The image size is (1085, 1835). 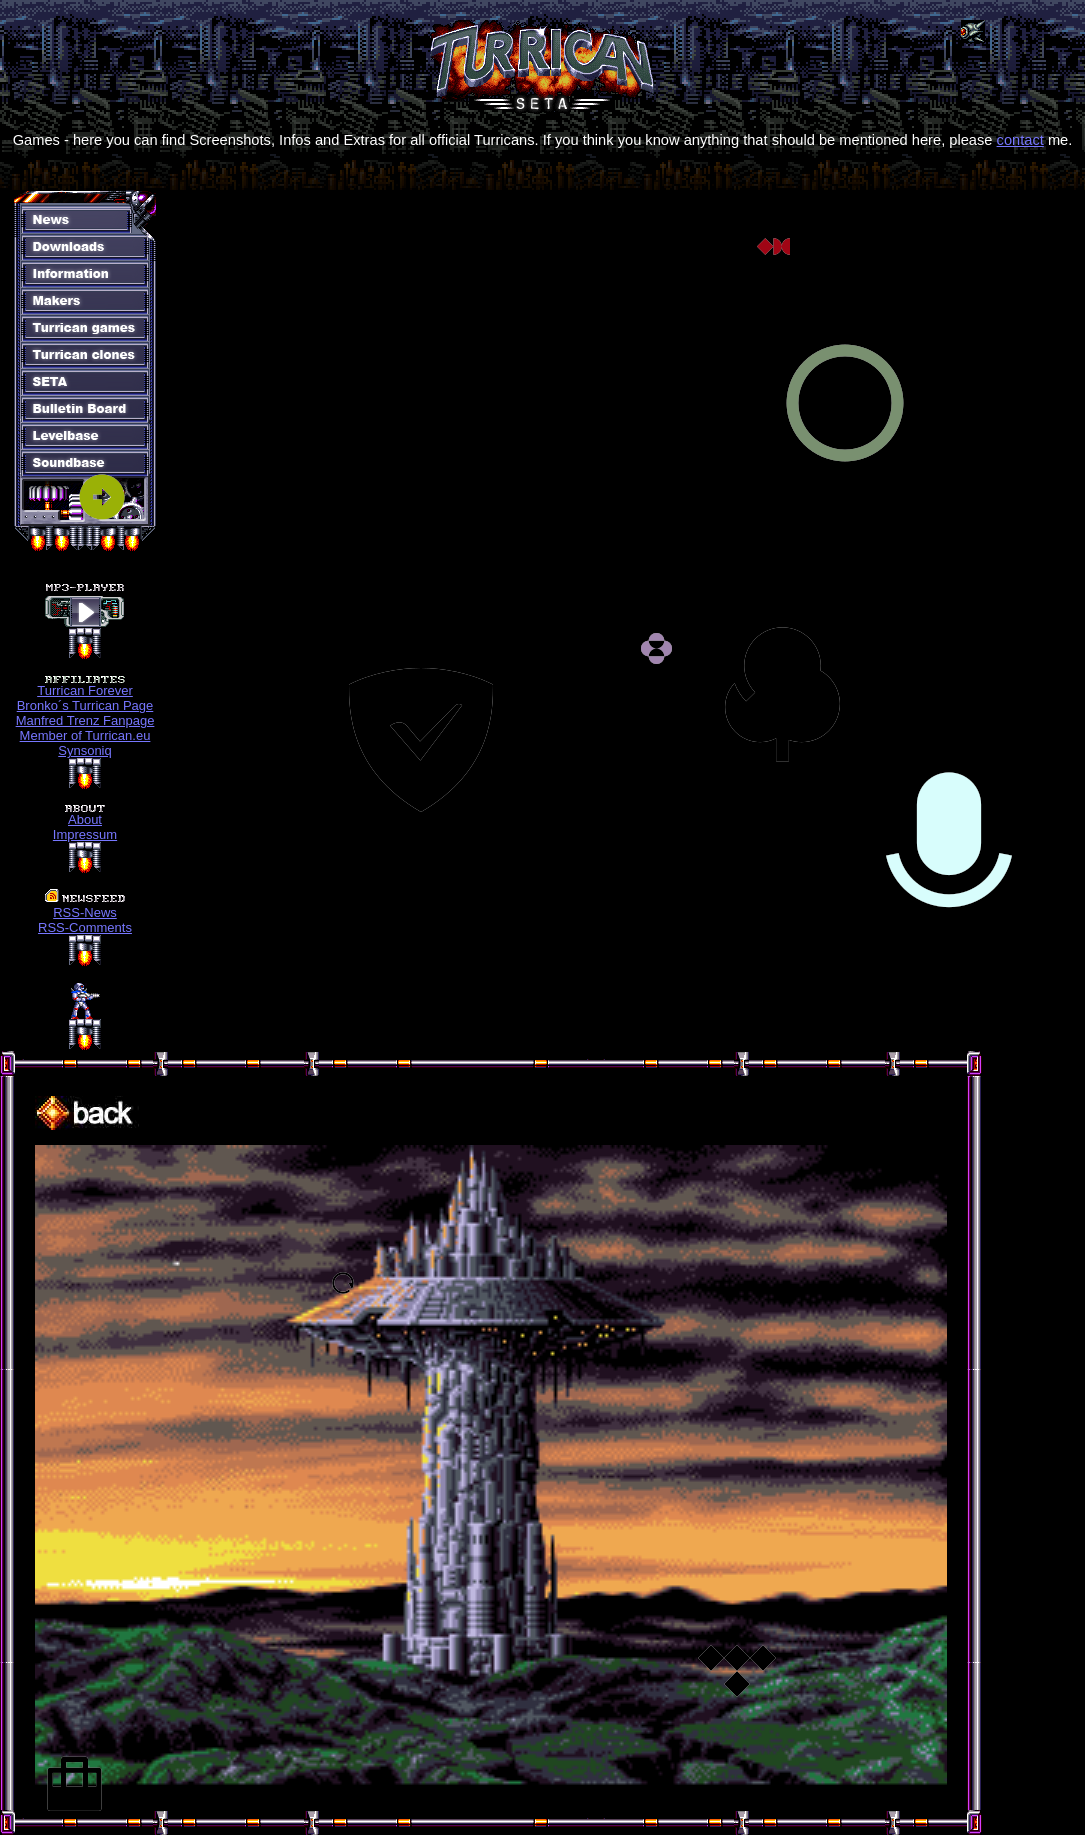 What do you see at coordinates (845, 403) in the screenshot?
I see `unselected checkbox or radio button option` at bounding box center [845, 403].